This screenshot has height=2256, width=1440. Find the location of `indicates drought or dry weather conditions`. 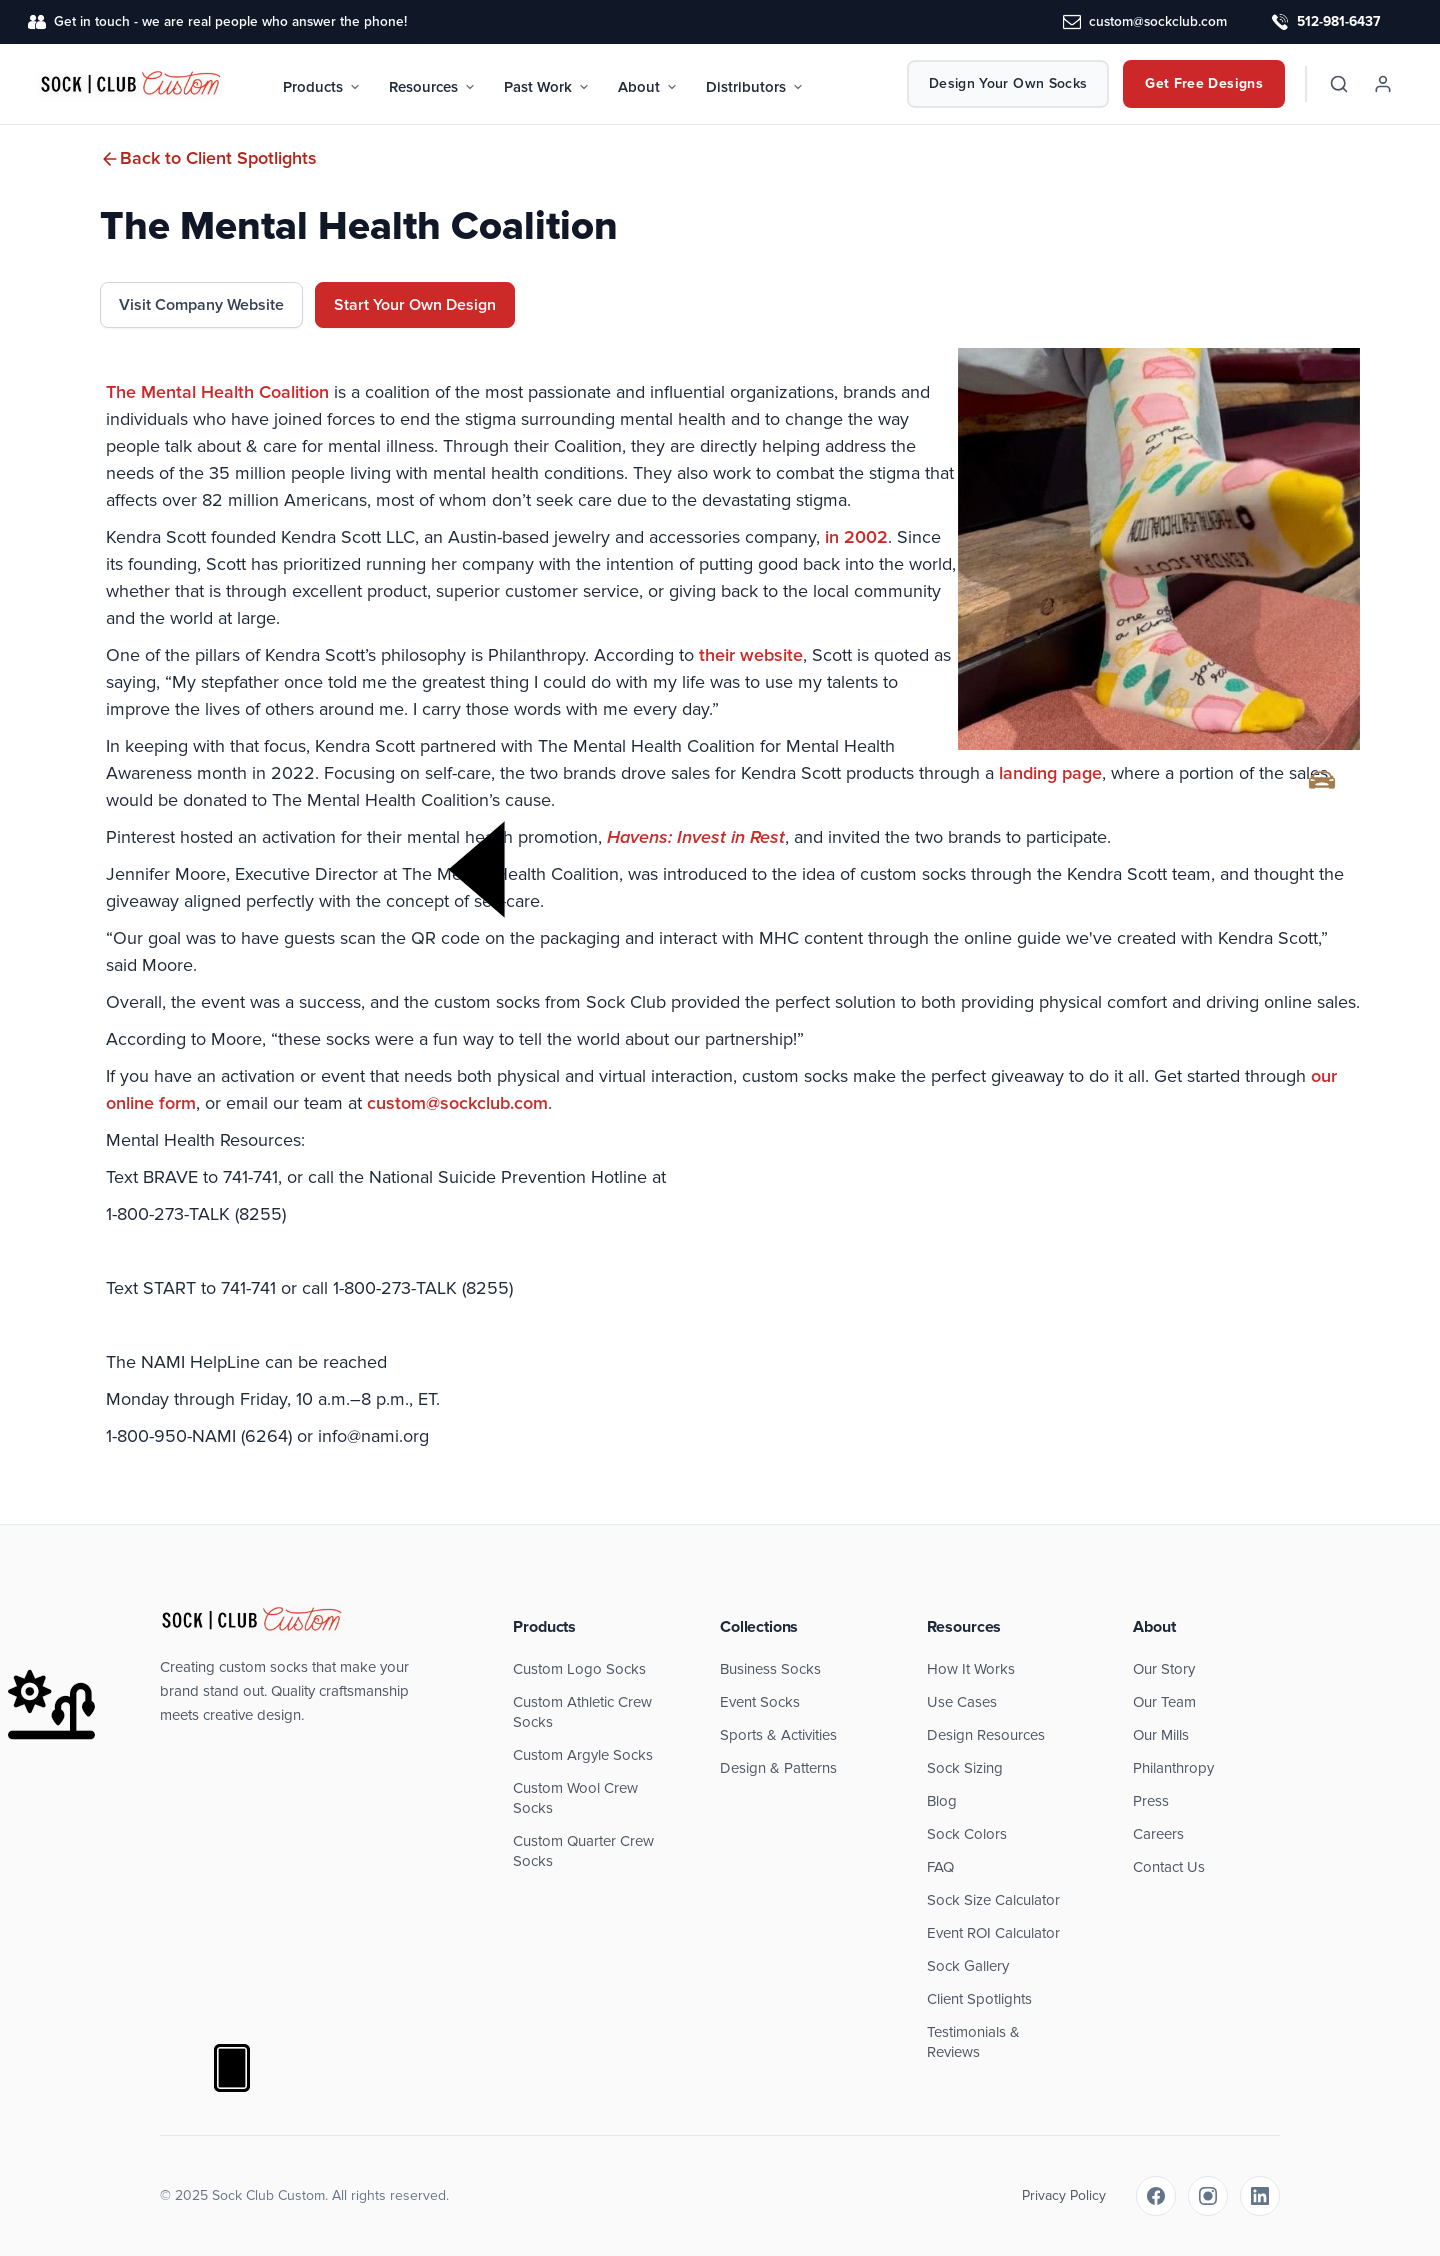

indicates drought or dry weather conditions is located at coordinates (51, 1704).